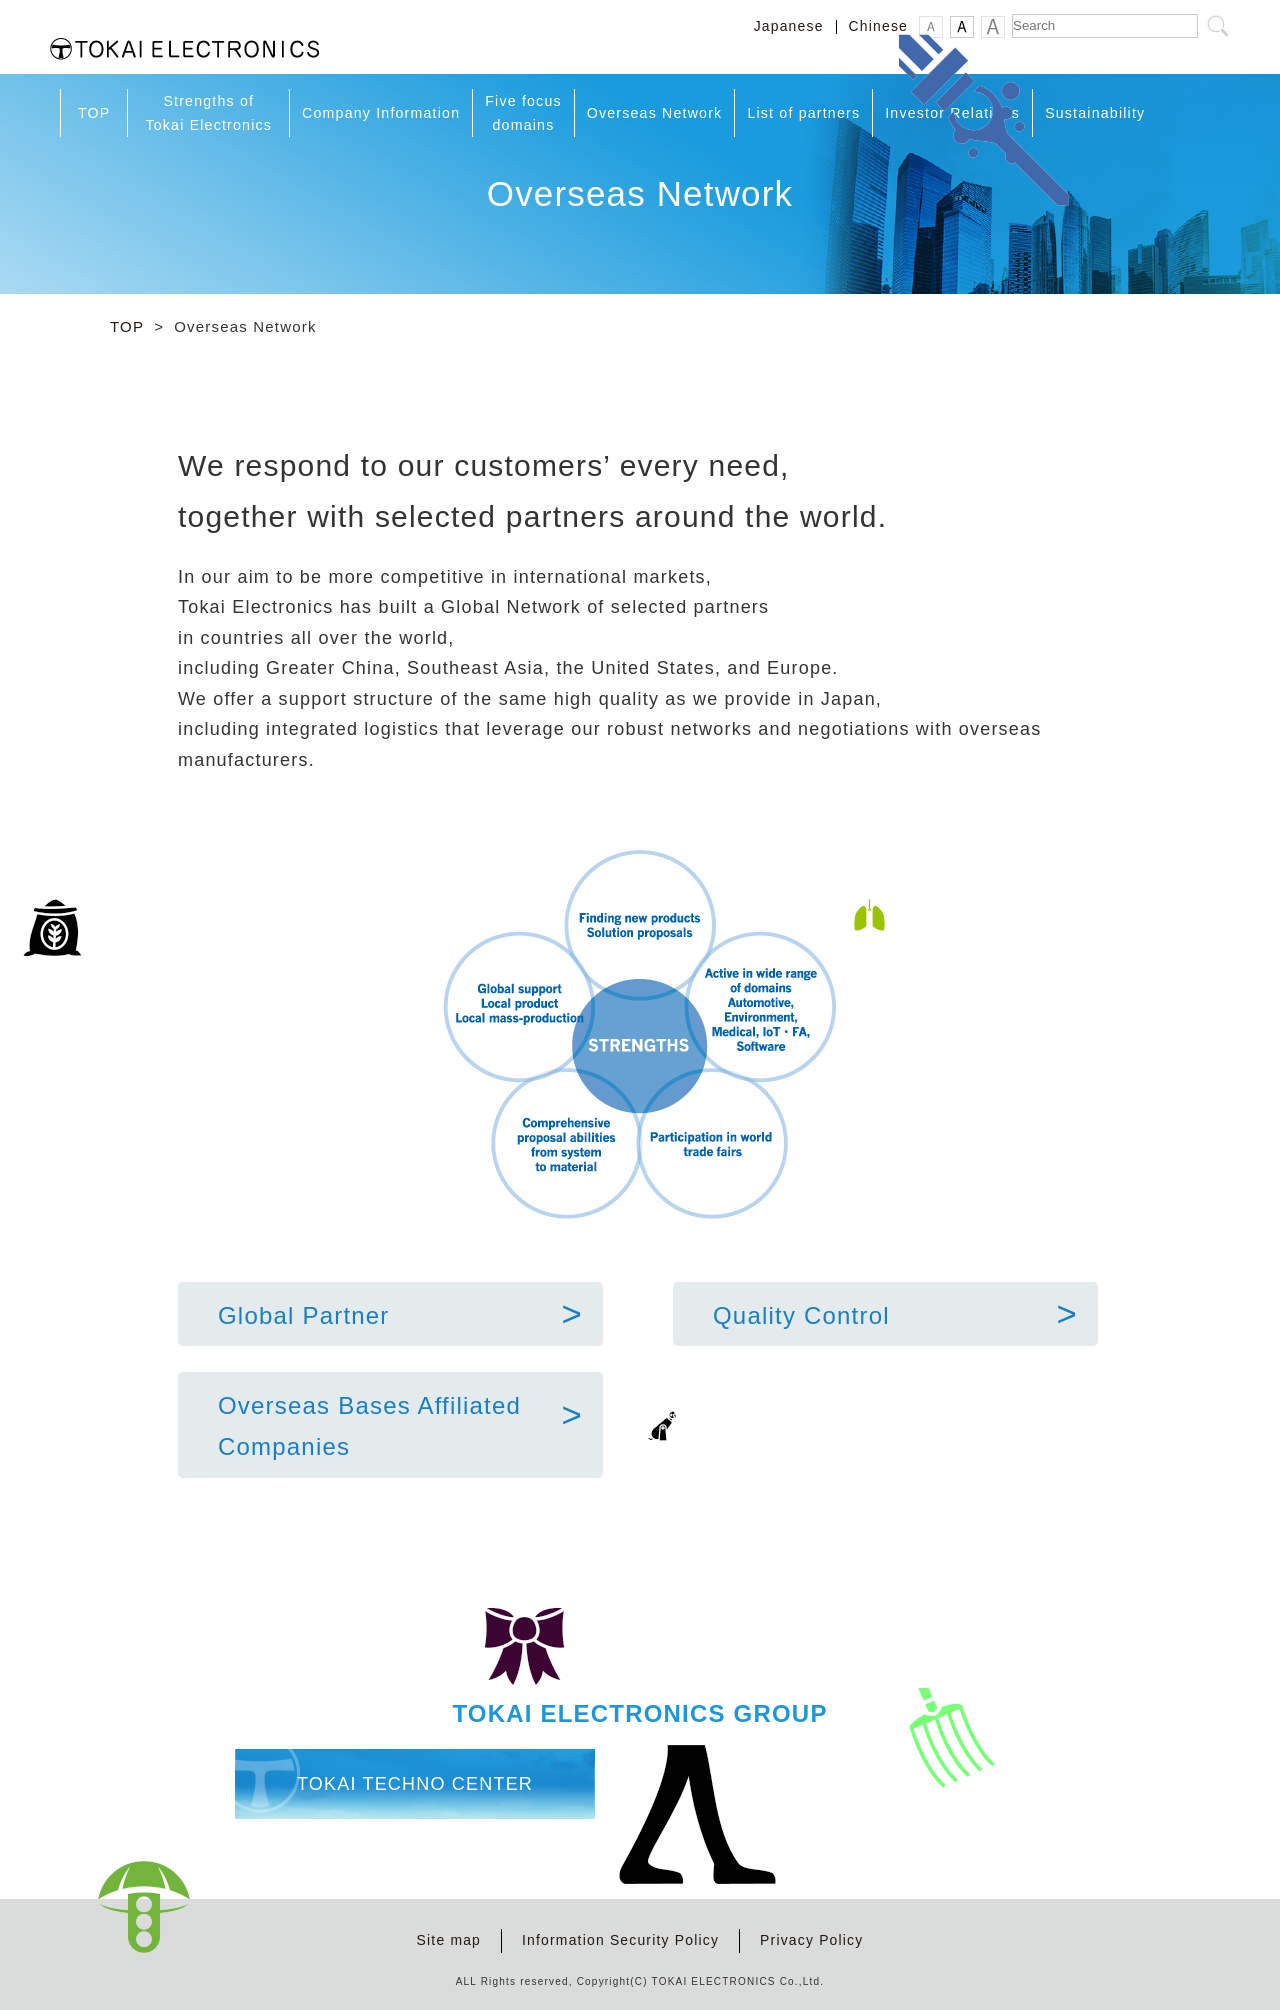  I want to click on flour ingredient in a cooking or recipe app, so click(52, 927).